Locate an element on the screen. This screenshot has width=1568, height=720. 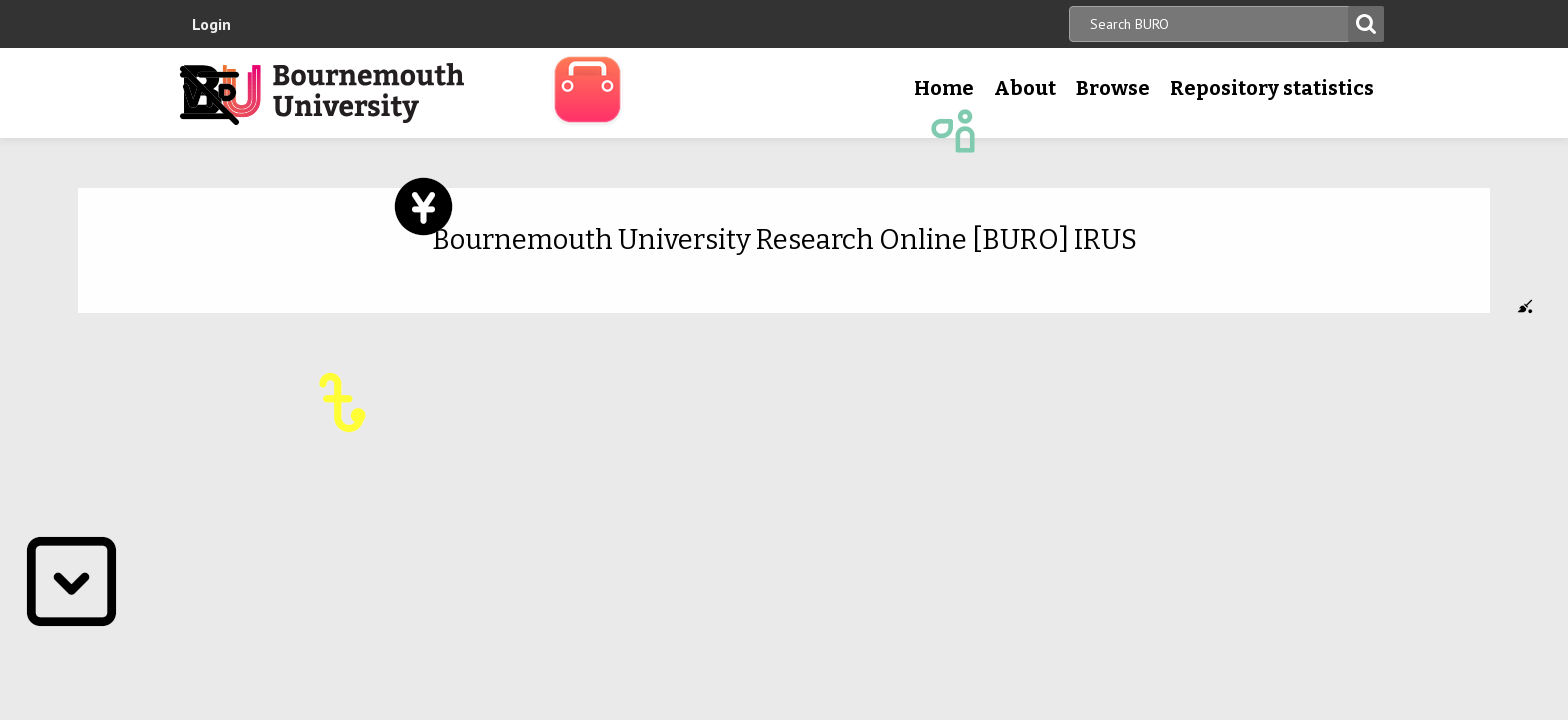
view balance in chinese yuan is located at coordinates (423, 206).